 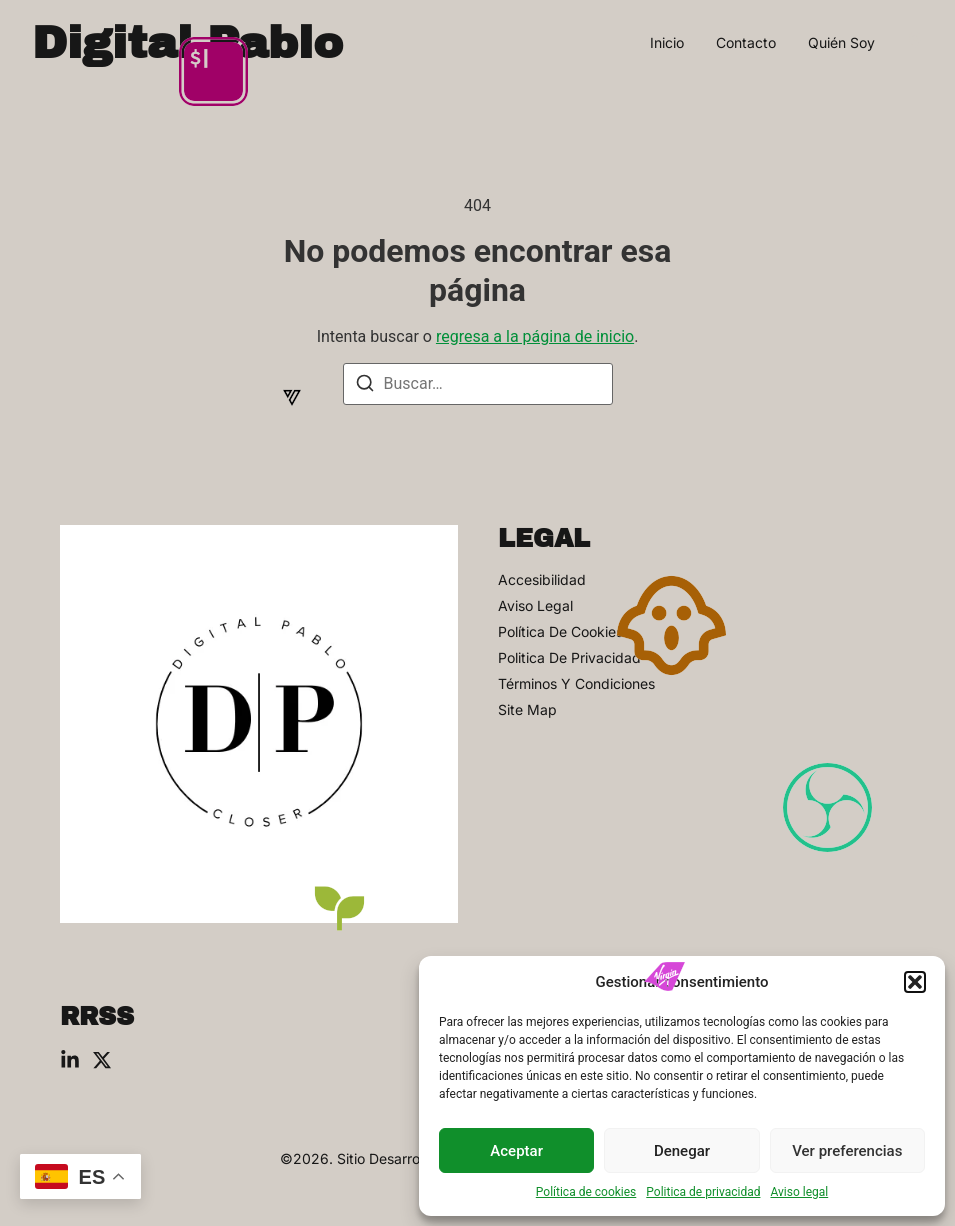 What do you see at coordinates (827, 807) in the screenshot?
I see `open OBS Studio for streaming or recording` at bounding box center [827, 807].